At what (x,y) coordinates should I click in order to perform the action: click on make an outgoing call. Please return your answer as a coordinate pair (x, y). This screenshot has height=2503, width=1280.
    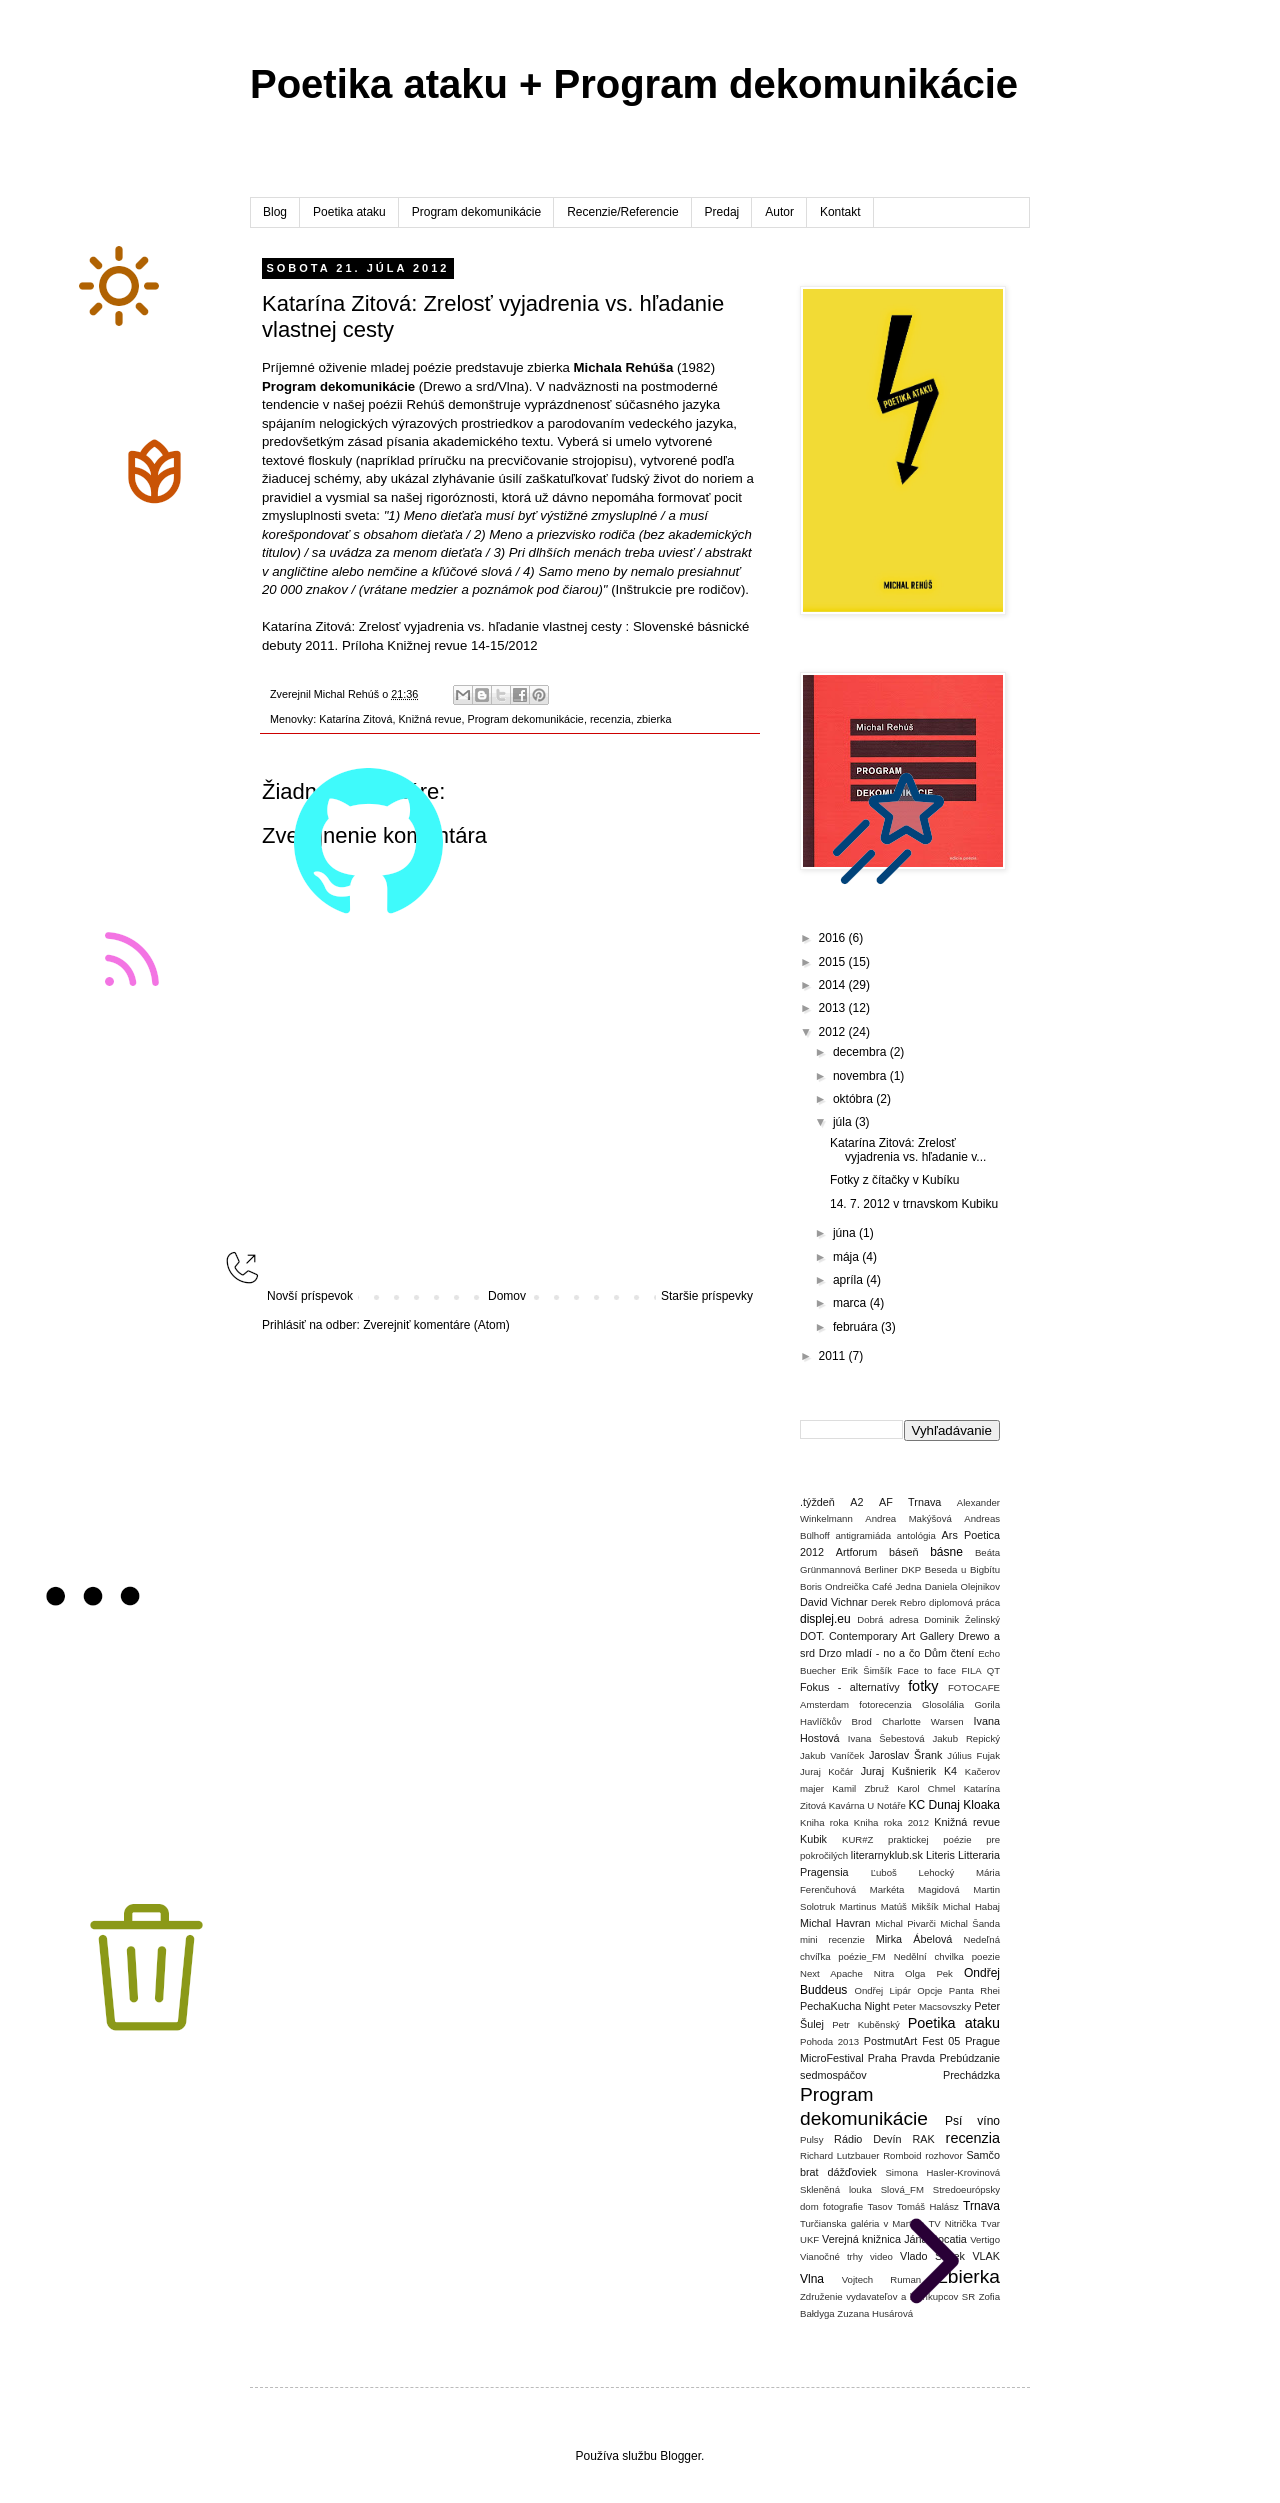
    Looking at the image, I should click on (243, 1267).